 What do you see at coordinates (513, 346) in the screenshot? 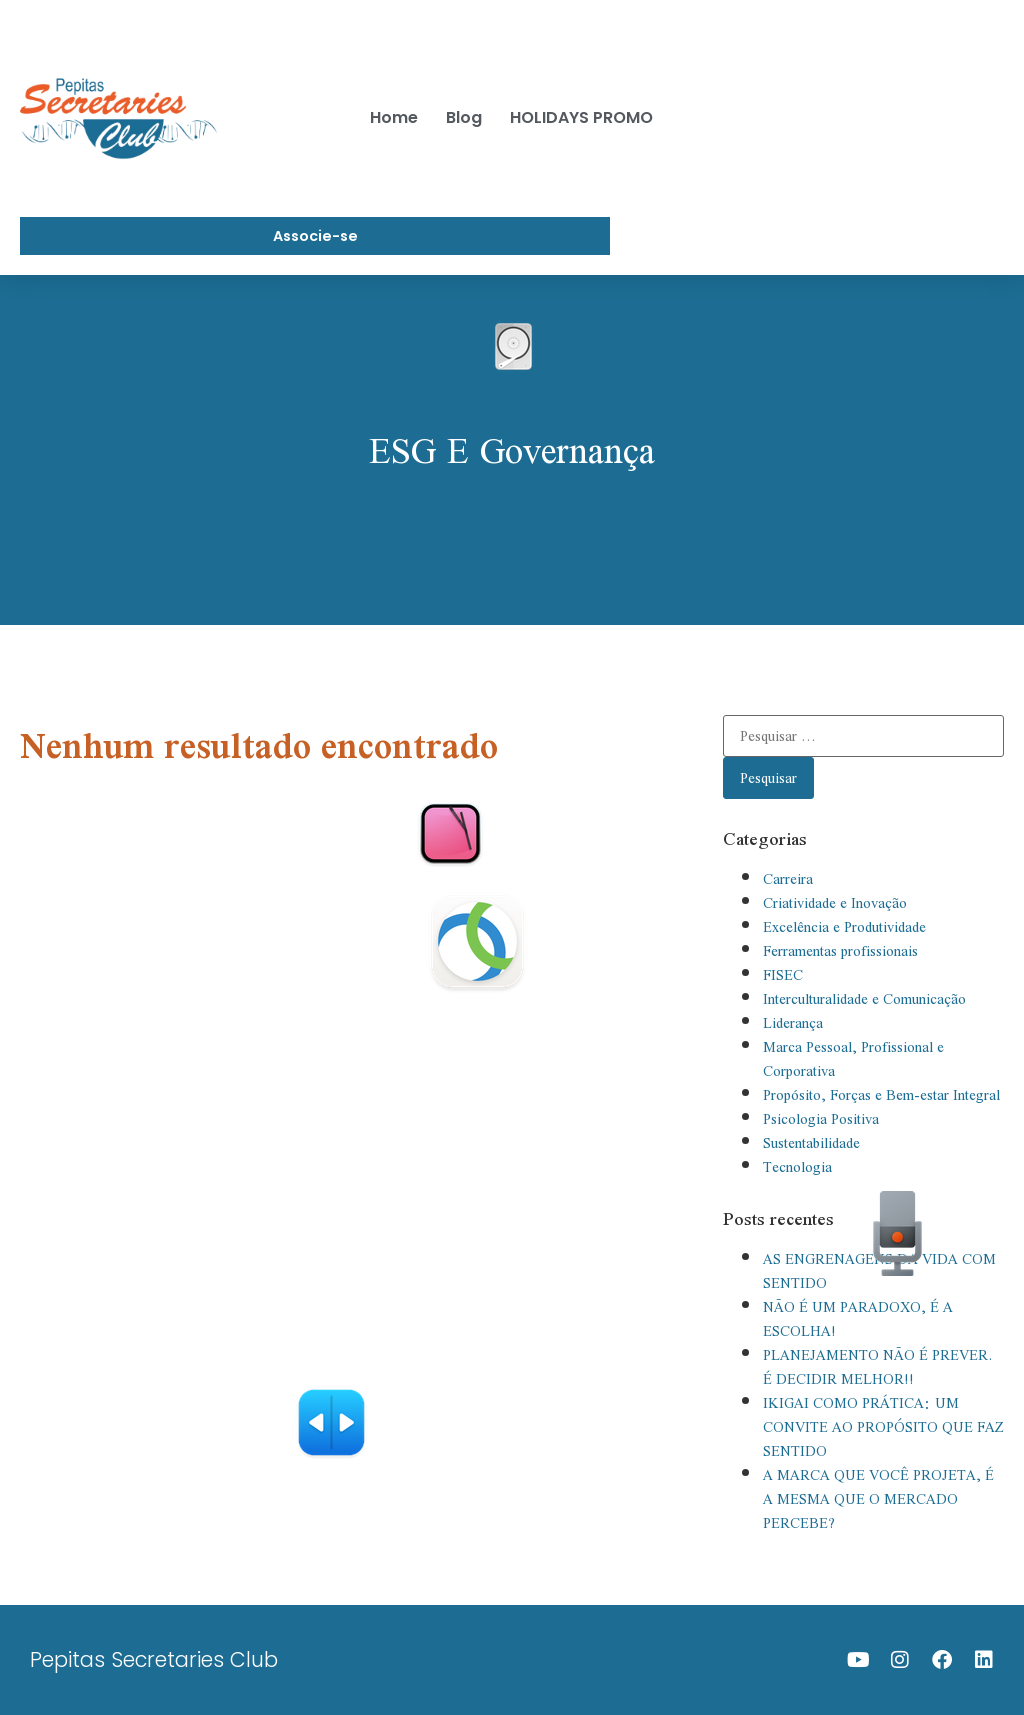
I see `open disk management utility` at bounding box center [513, 346].